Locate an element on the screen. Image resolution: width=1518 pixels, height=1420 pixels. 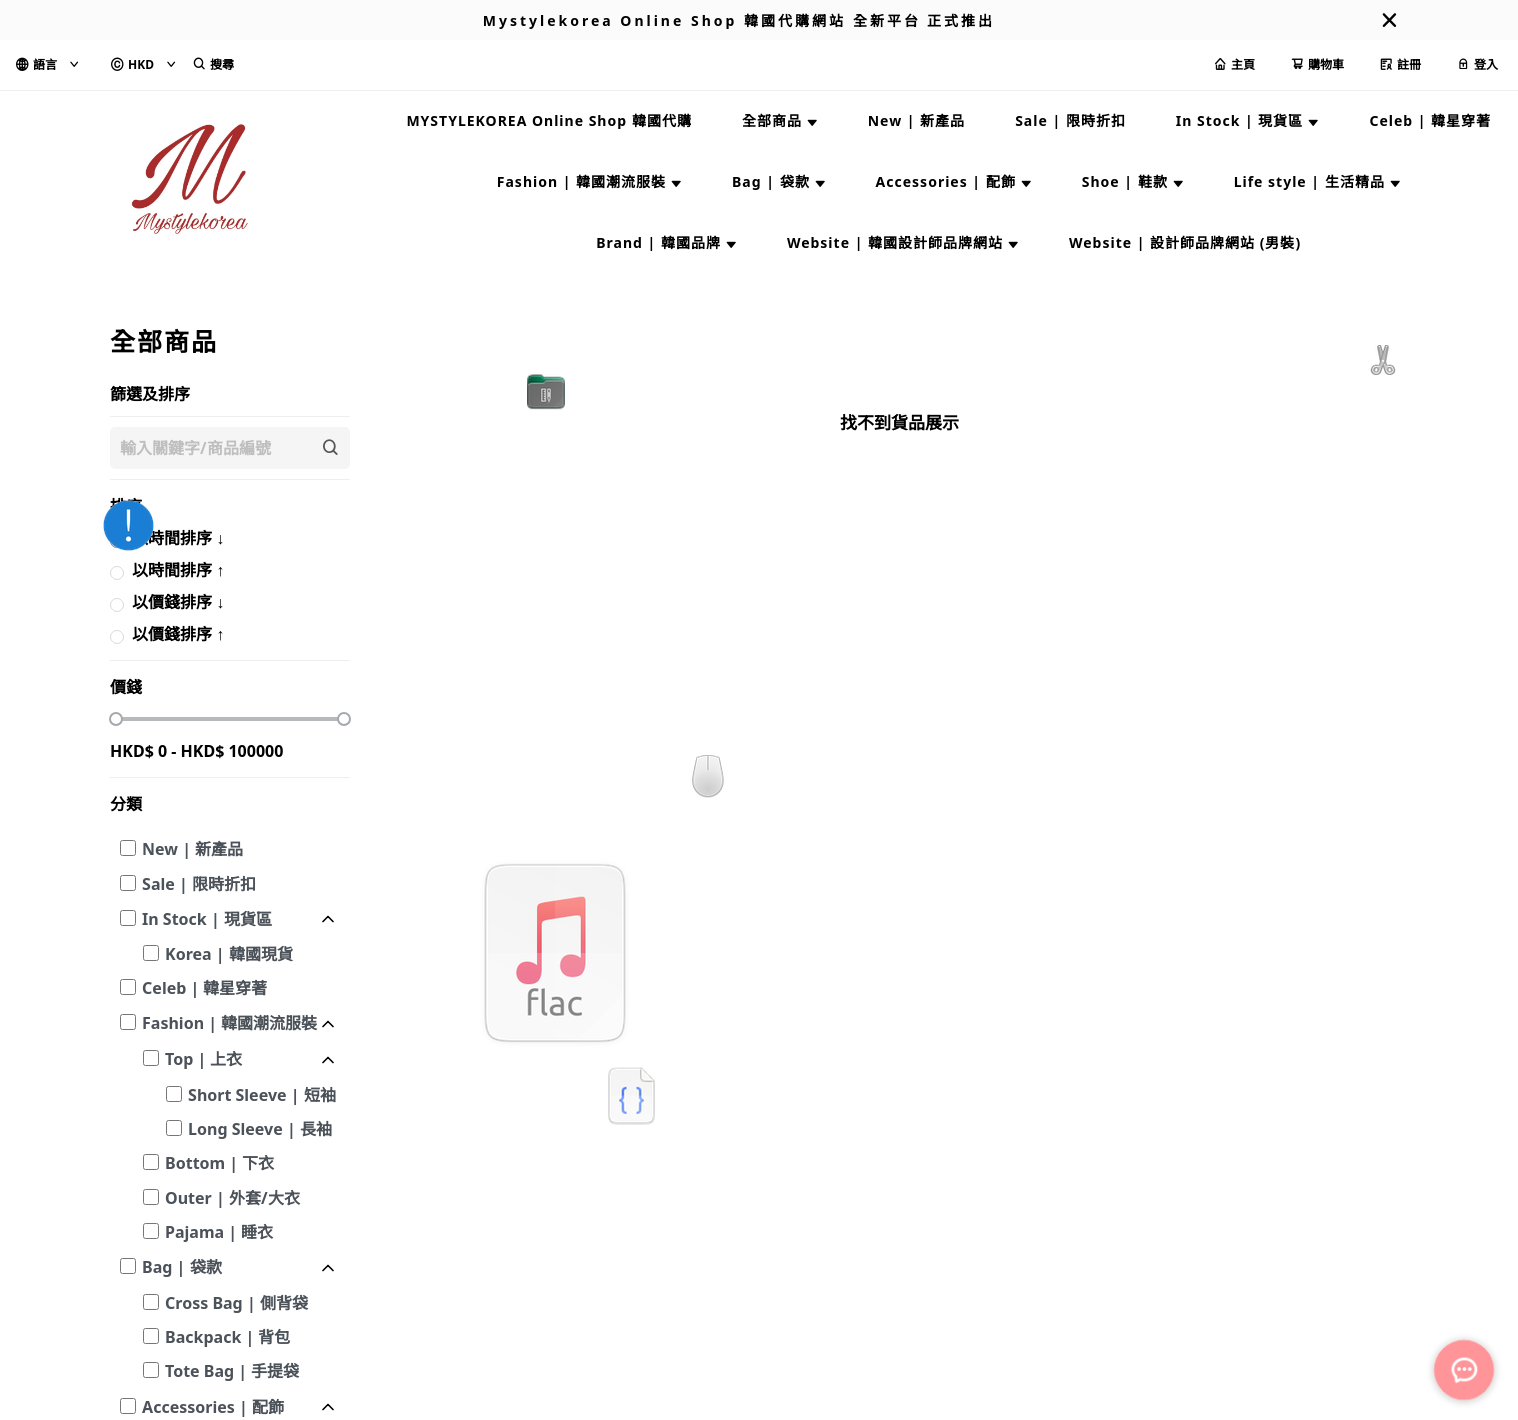
mark an email as important is located at coordinates (128, 525).